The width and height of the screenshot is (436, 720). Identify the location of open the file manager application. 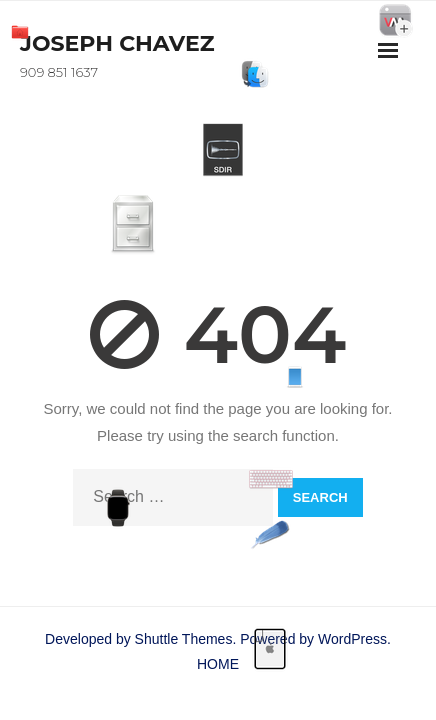
(133, 225).